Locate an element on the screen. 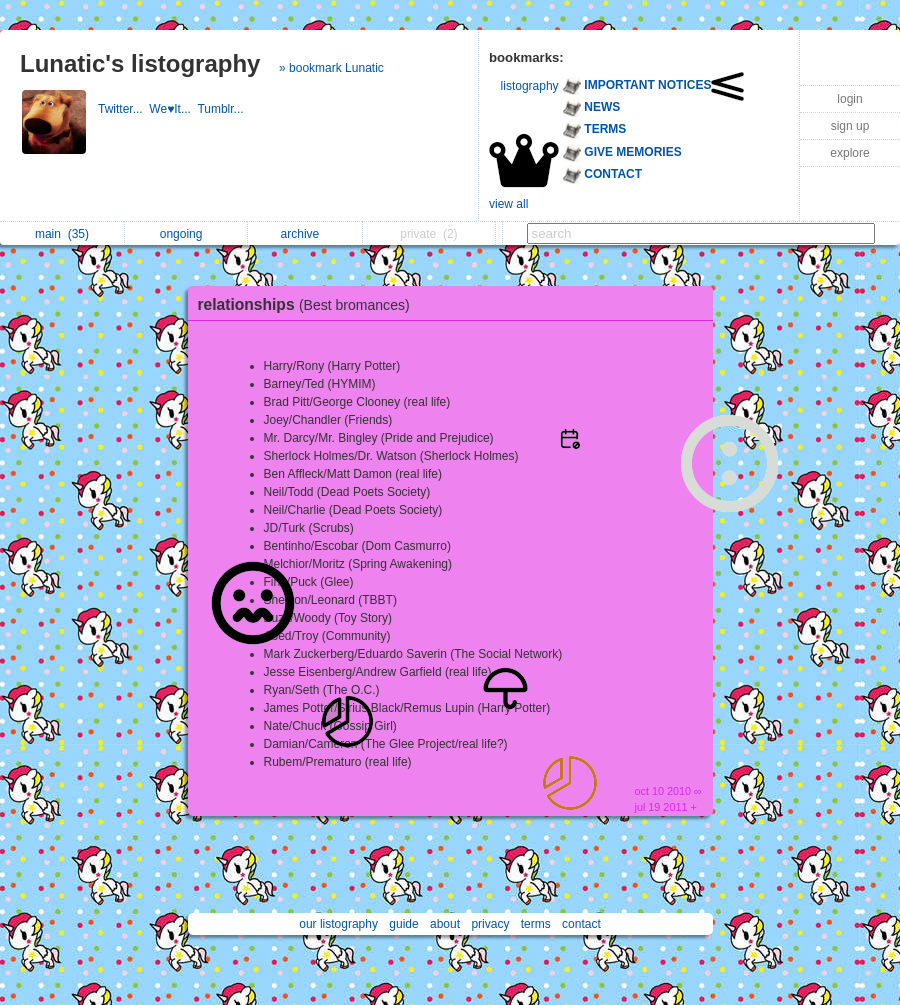 The height and width of the screenshot is (1005, 900). cancel a scheduled event is located at coordinates (569, 438).